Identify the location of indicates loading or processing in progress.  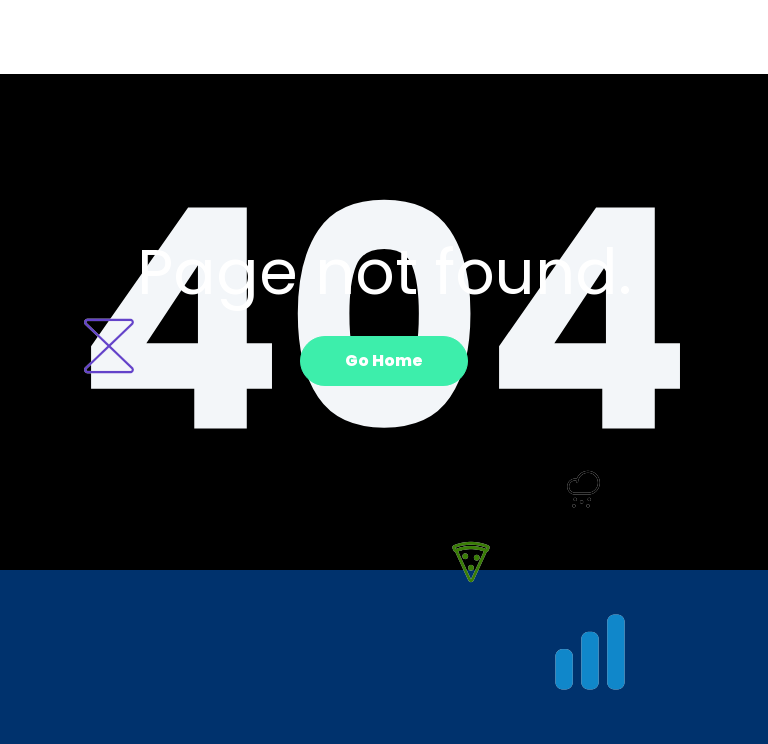
(109, 346).